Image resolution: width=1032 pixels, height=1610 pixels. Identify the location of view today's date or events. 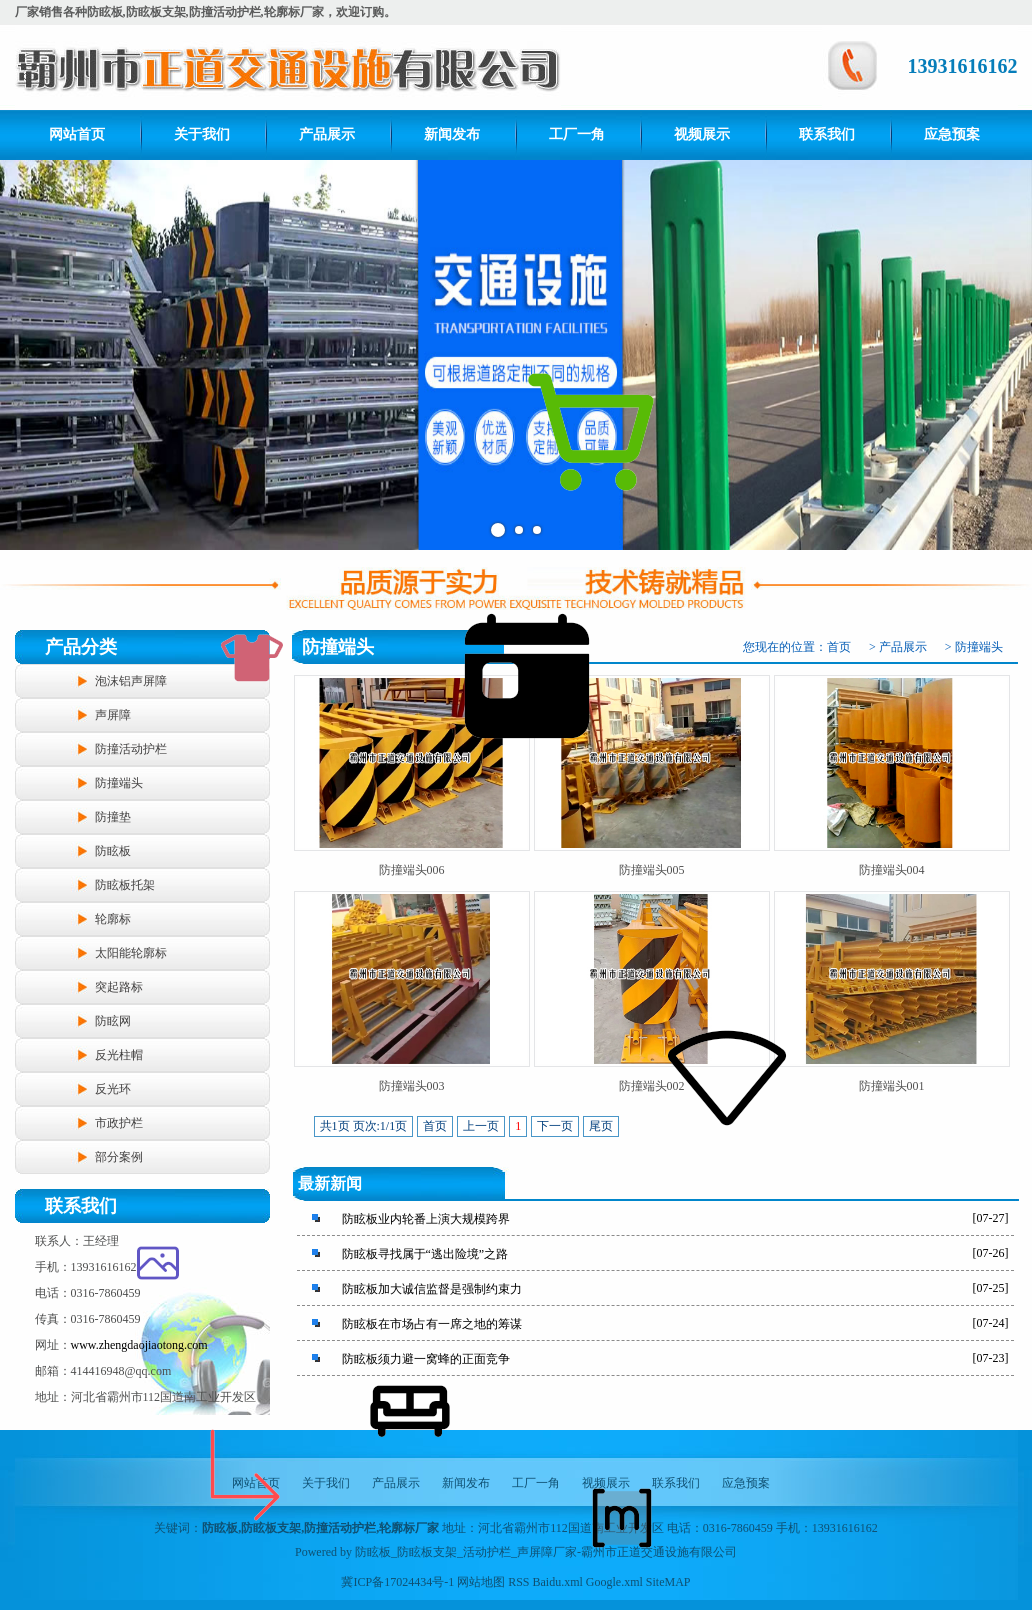
(527, 676).